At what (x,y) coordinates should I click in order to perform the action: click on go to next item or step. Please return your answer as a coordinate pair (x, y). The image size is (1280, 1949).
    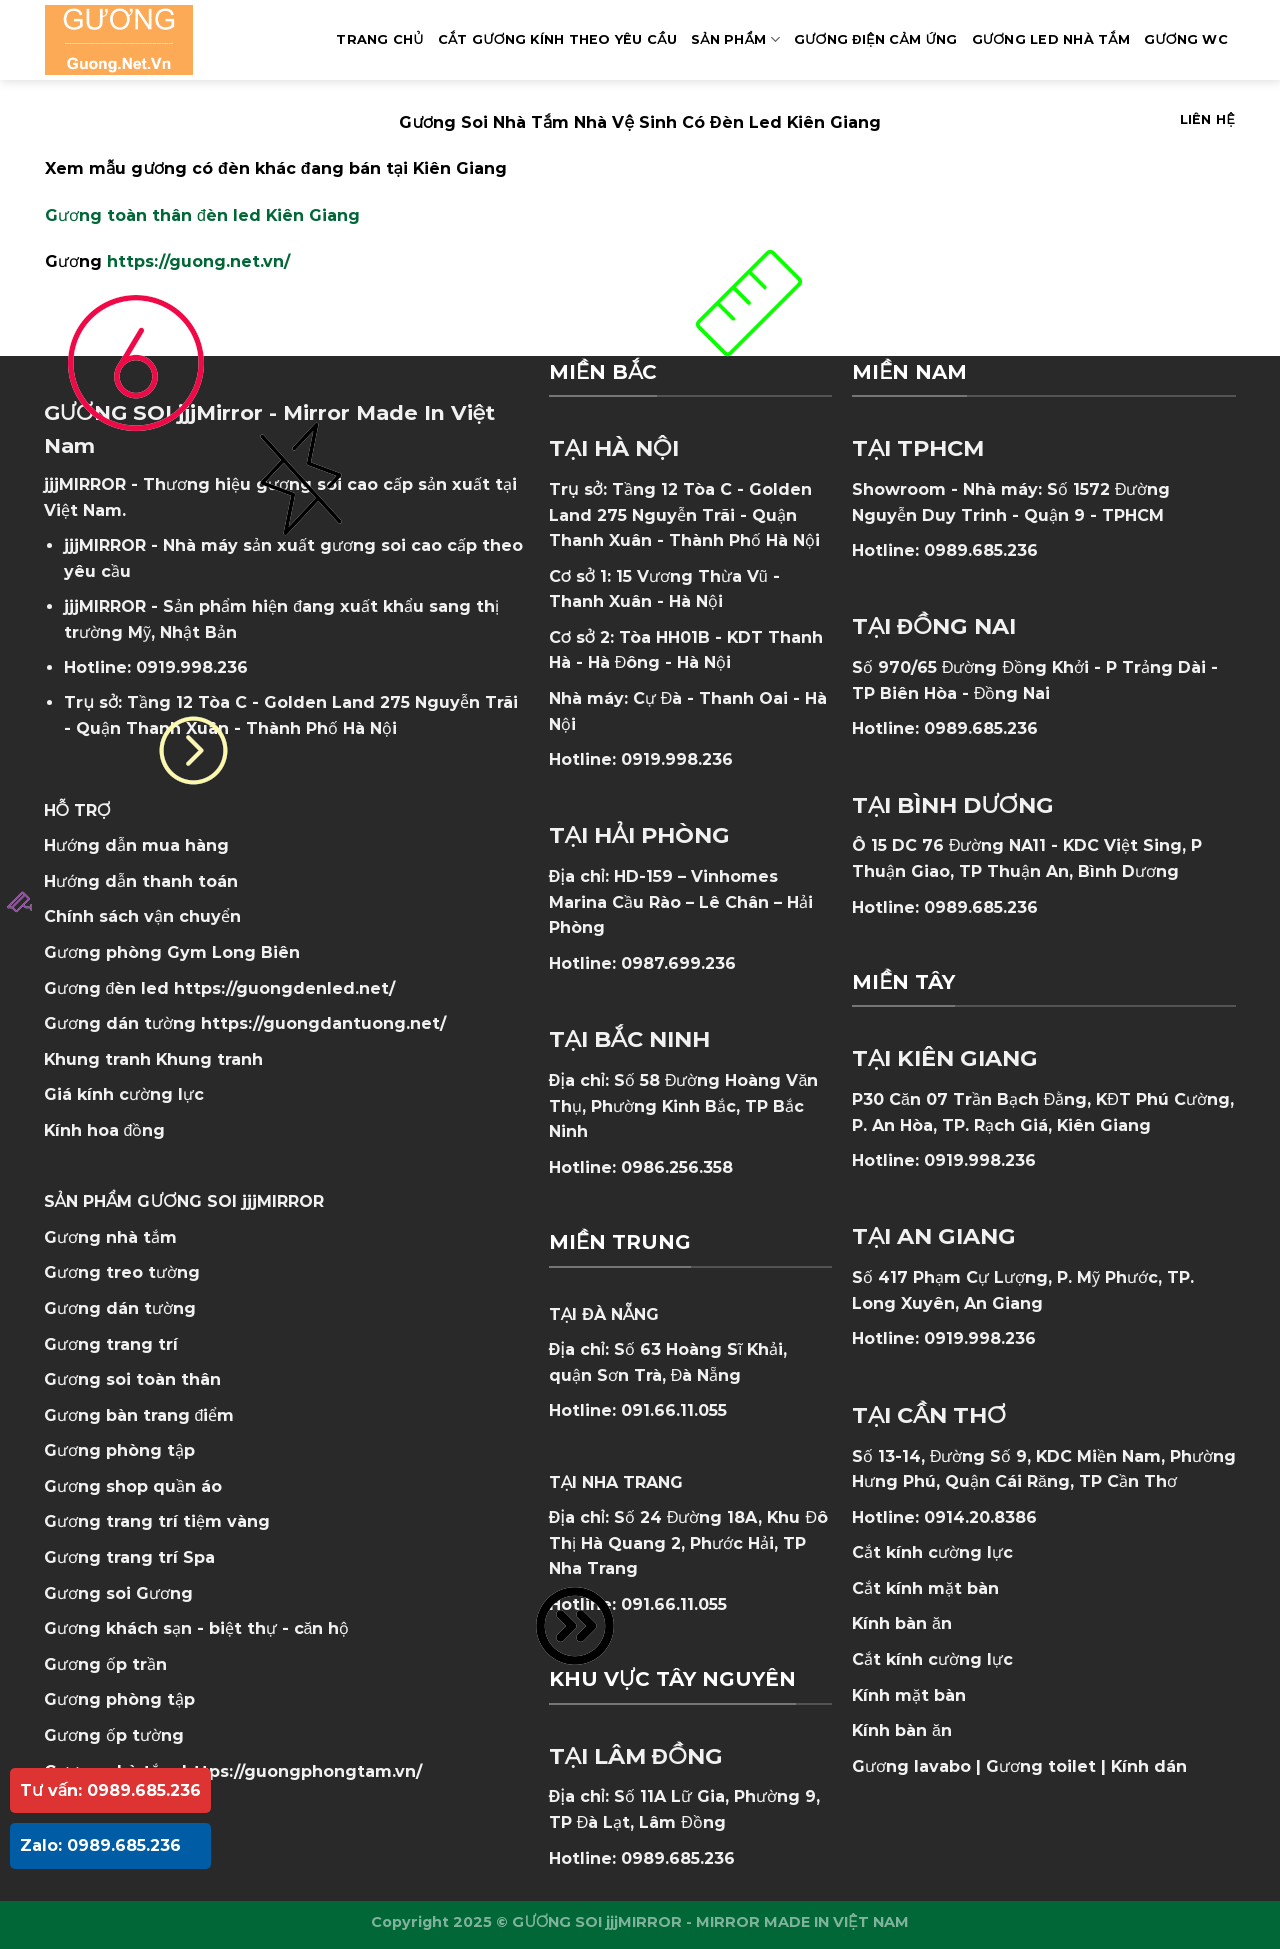
    Looking at the image, I should click on (193, 750).